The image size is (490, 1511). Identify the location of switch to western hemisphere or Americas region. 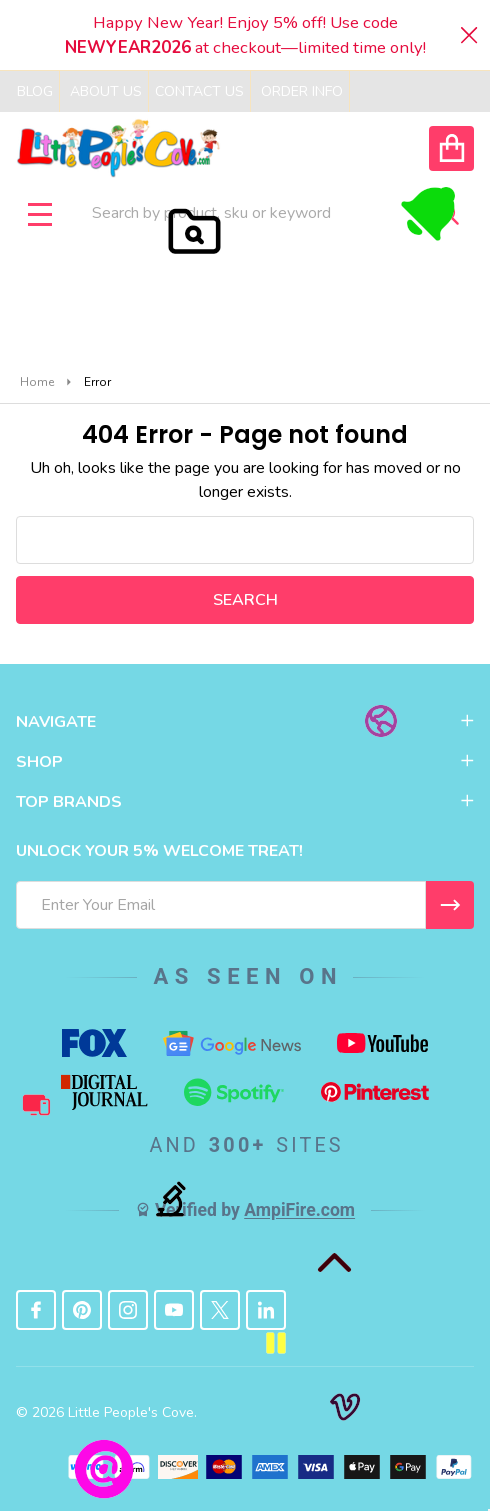
(381, 721).